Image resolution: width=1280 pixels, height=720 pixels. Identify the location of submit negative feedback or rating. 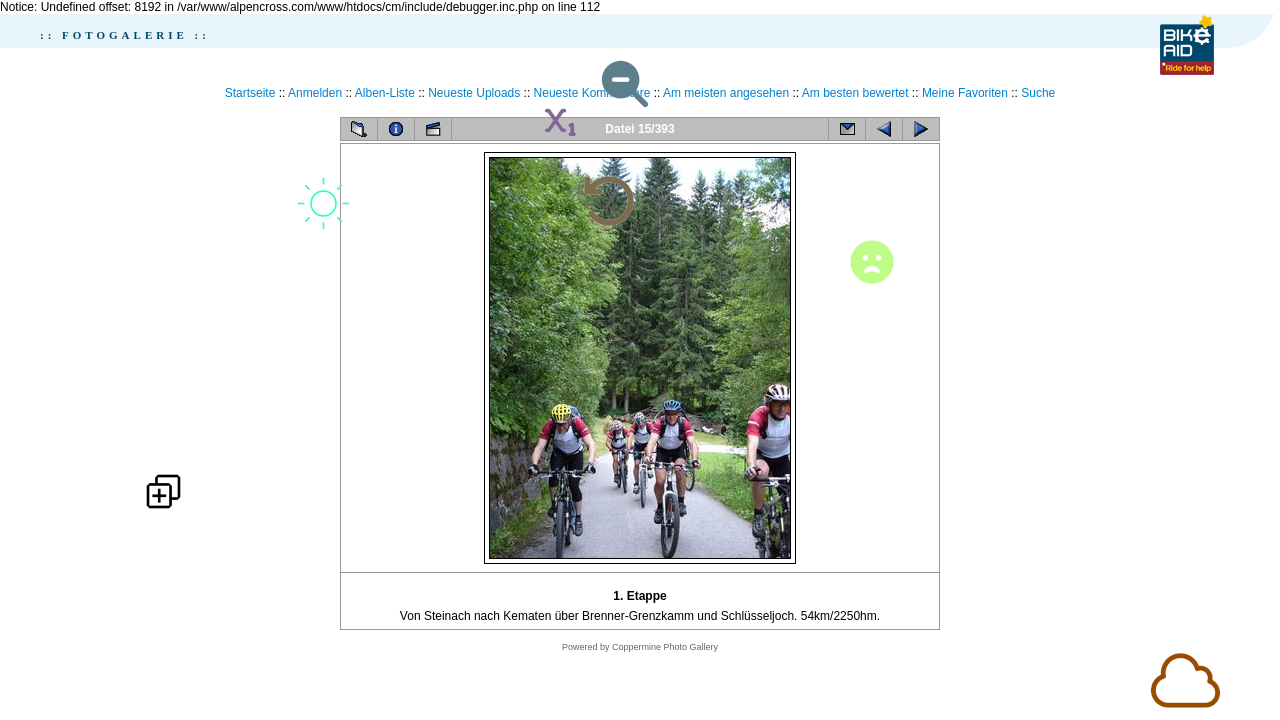
(872, 262).